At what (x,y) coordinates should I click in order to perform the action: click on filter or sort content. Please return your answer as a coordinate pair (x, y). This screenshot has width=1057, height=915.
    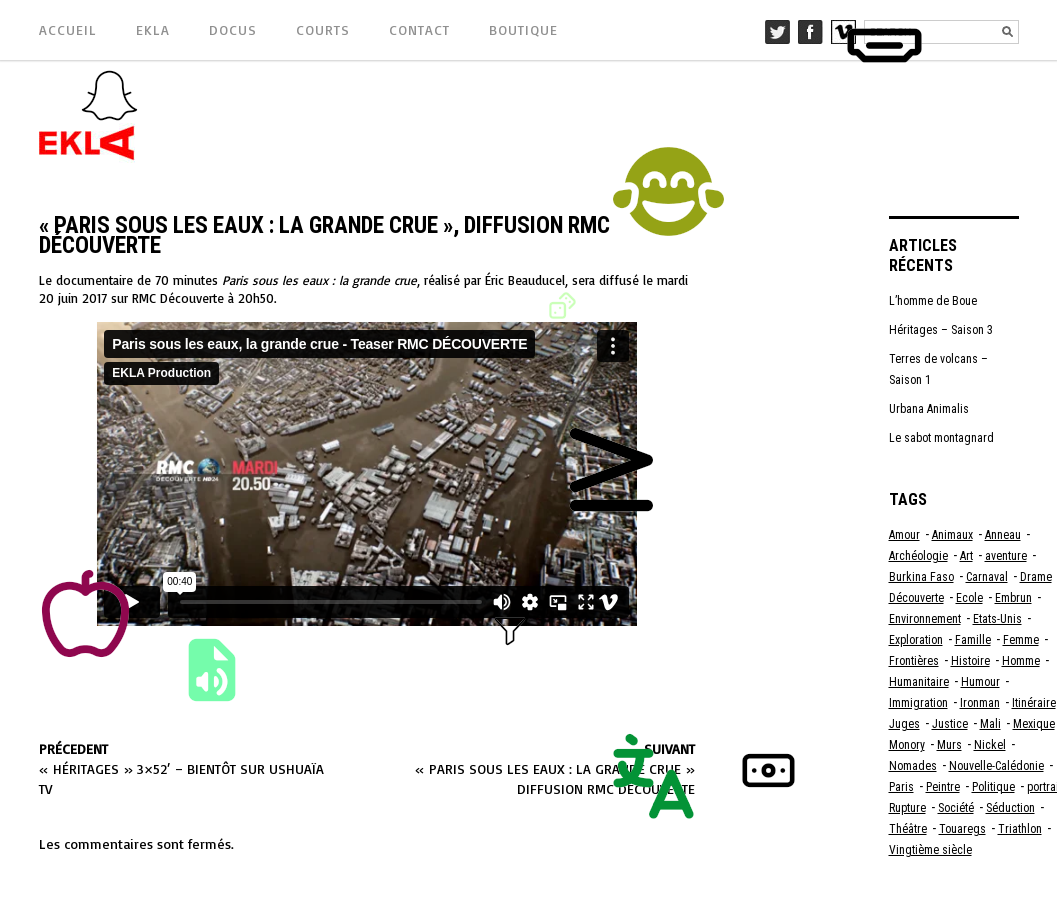
    Looking at the image, I should click on (510, 630).